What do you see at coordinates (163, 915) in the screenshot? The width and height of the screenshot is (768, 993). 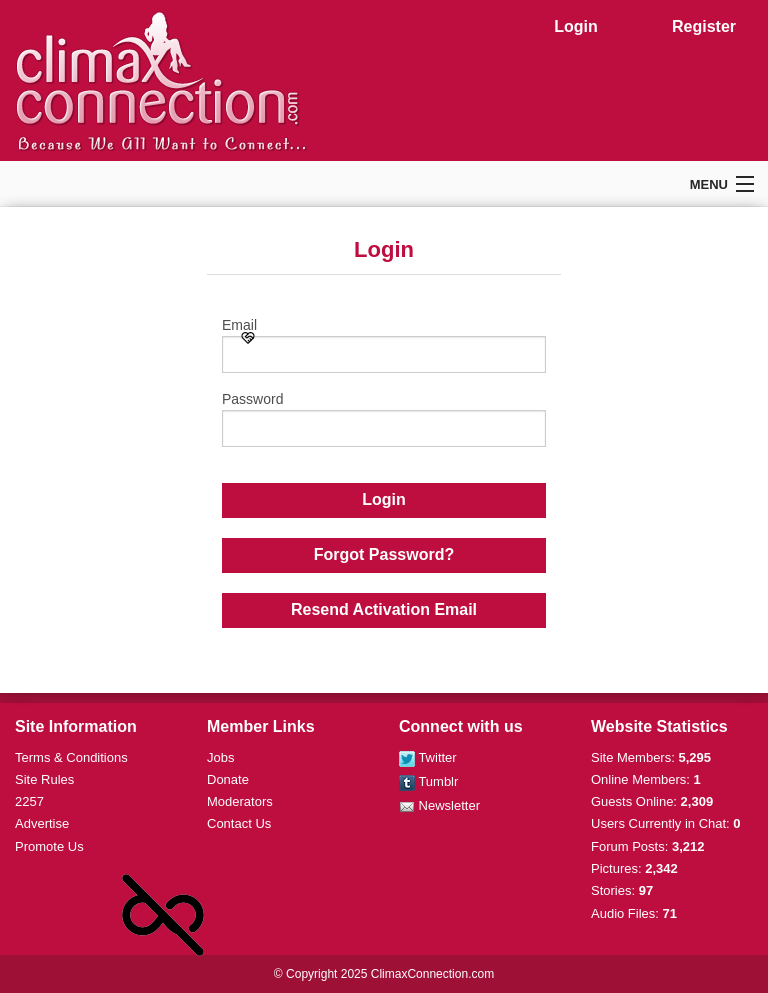 I see `disable infinite scroll or loop mode` at bounding box center [163, 915].